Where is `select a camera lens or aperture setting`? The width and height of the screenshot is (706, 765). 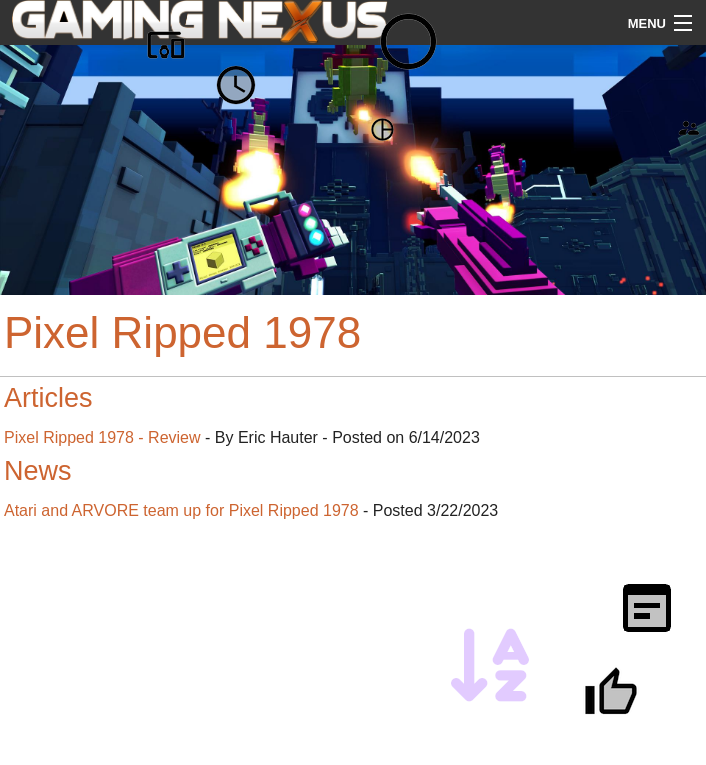 select a camera lens or aperture setting is located at coordinates (408, 41).